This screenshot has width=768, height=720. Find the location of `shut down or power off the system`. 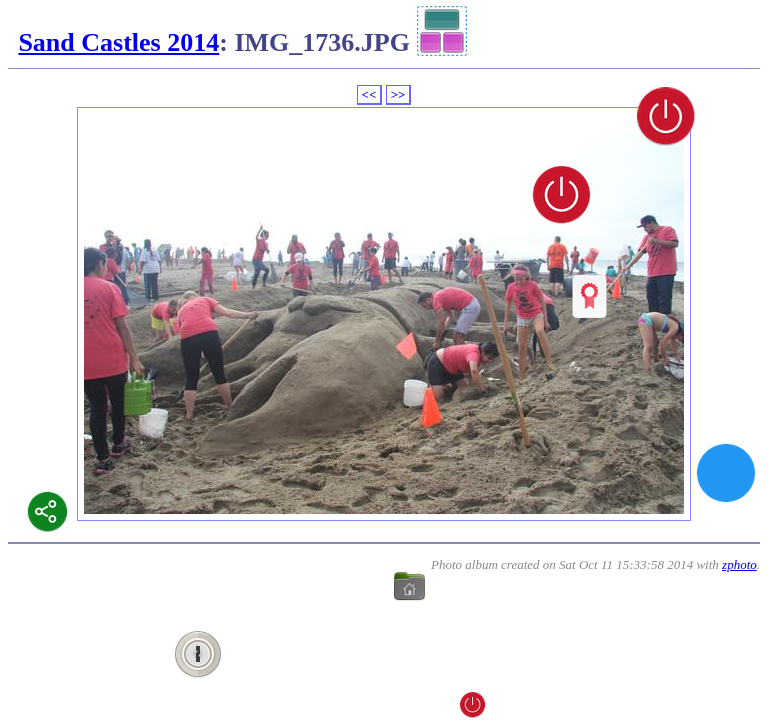

shut down or power off the system is located at coordinates (473, 705).